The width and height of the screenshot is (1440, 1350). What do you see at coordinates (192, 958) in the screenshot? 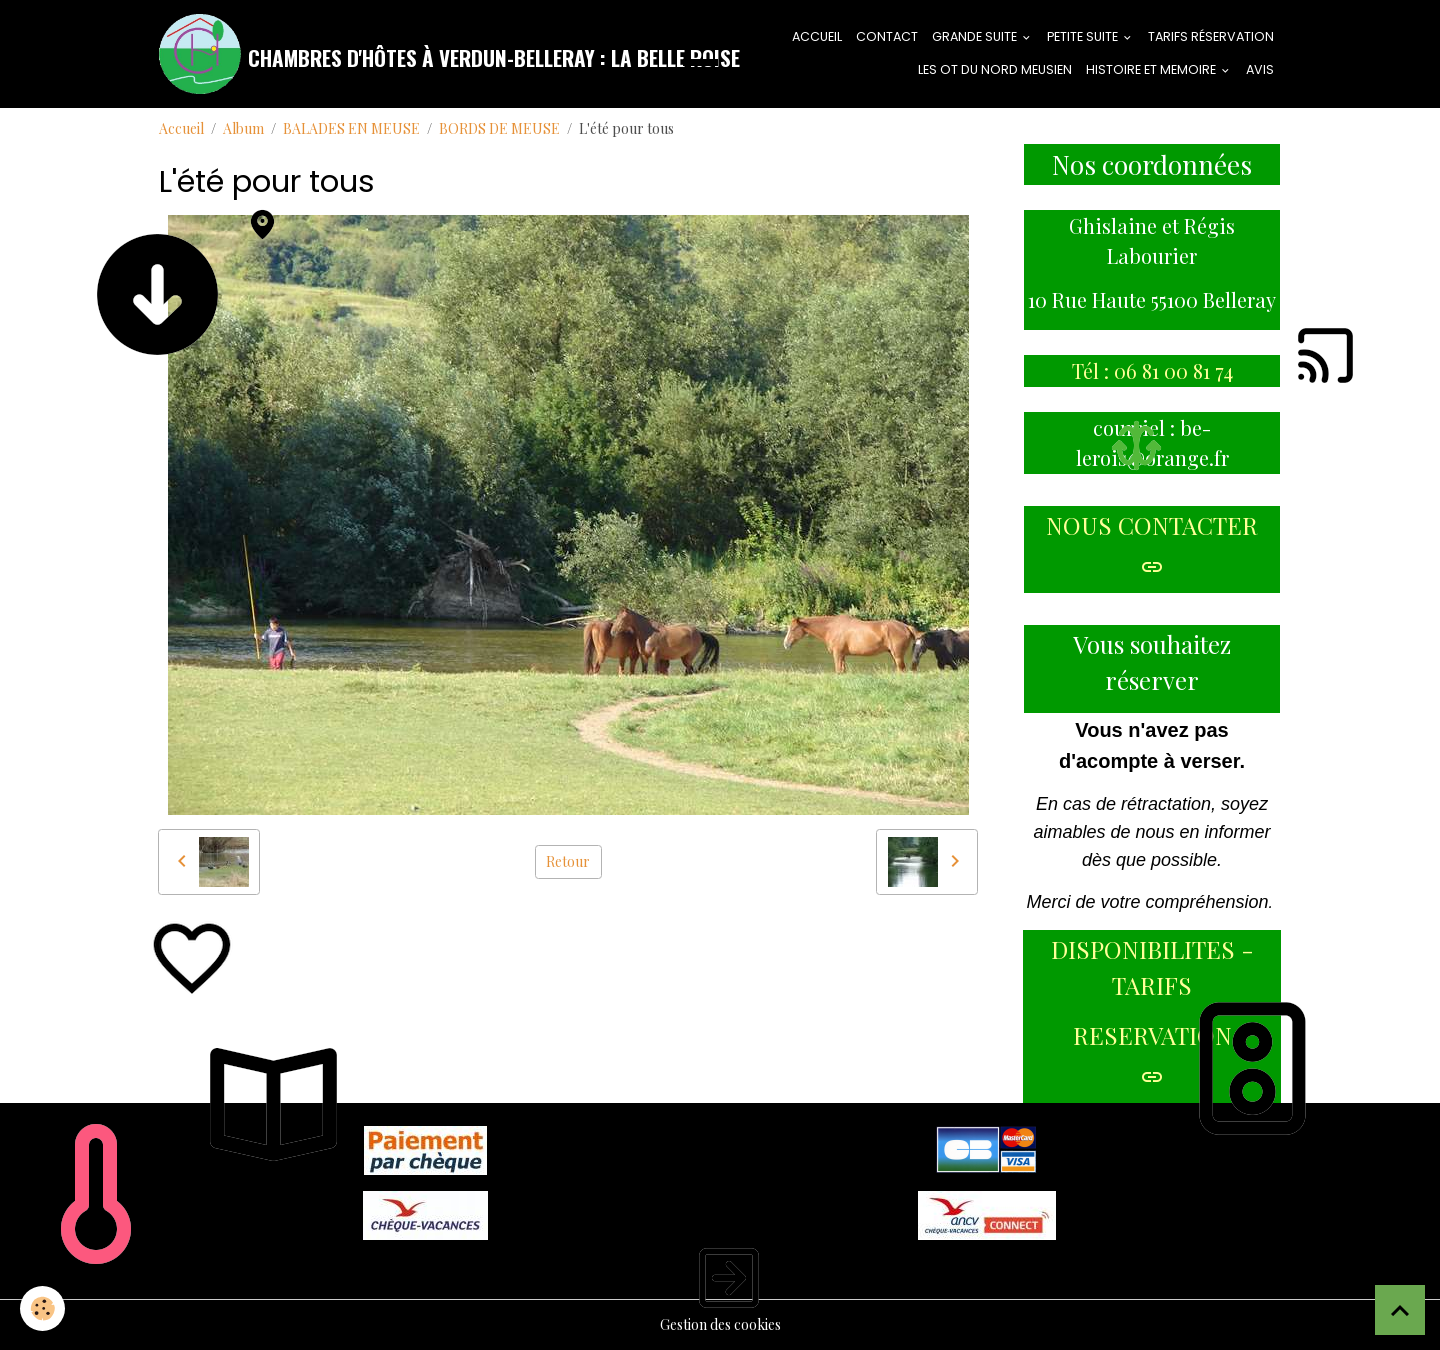
I see `add item to favorites` at bounding box center [192, 958].